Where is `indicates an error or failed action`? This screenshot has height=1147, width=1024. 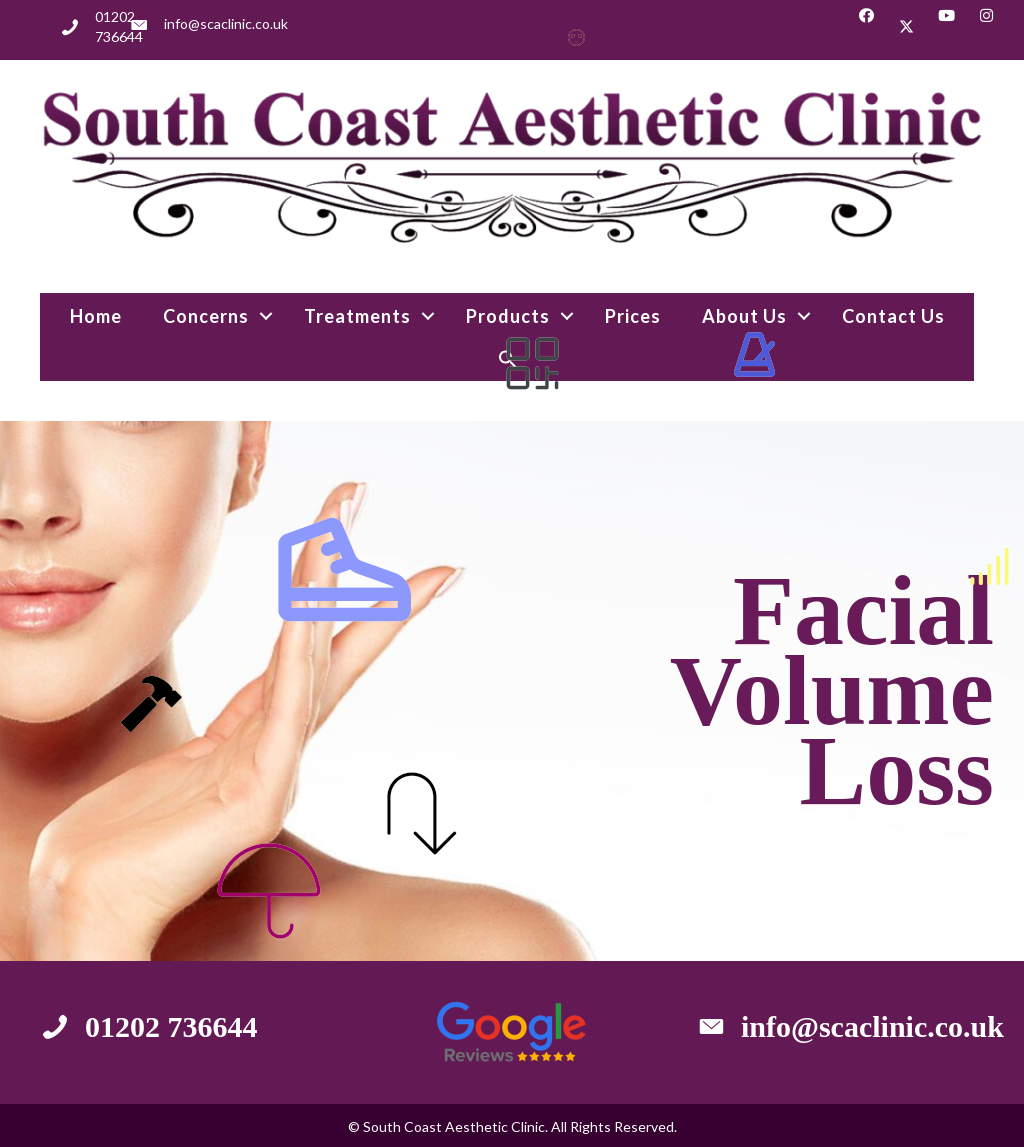
indicates an error or failed action is located at coordinates (576, 37).